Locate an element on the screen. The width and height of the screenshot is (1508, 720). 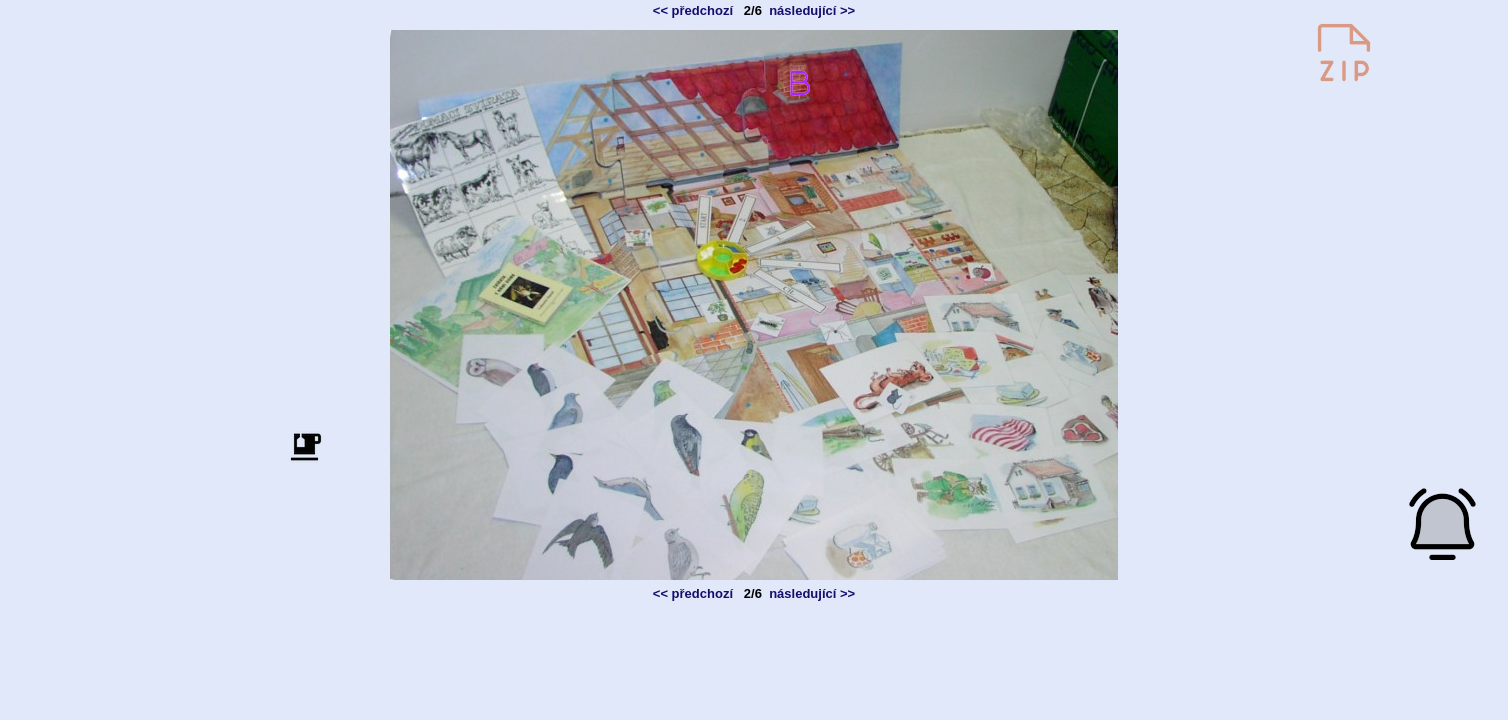
access food and beverage emoji category is located at coordinates (306, 447).